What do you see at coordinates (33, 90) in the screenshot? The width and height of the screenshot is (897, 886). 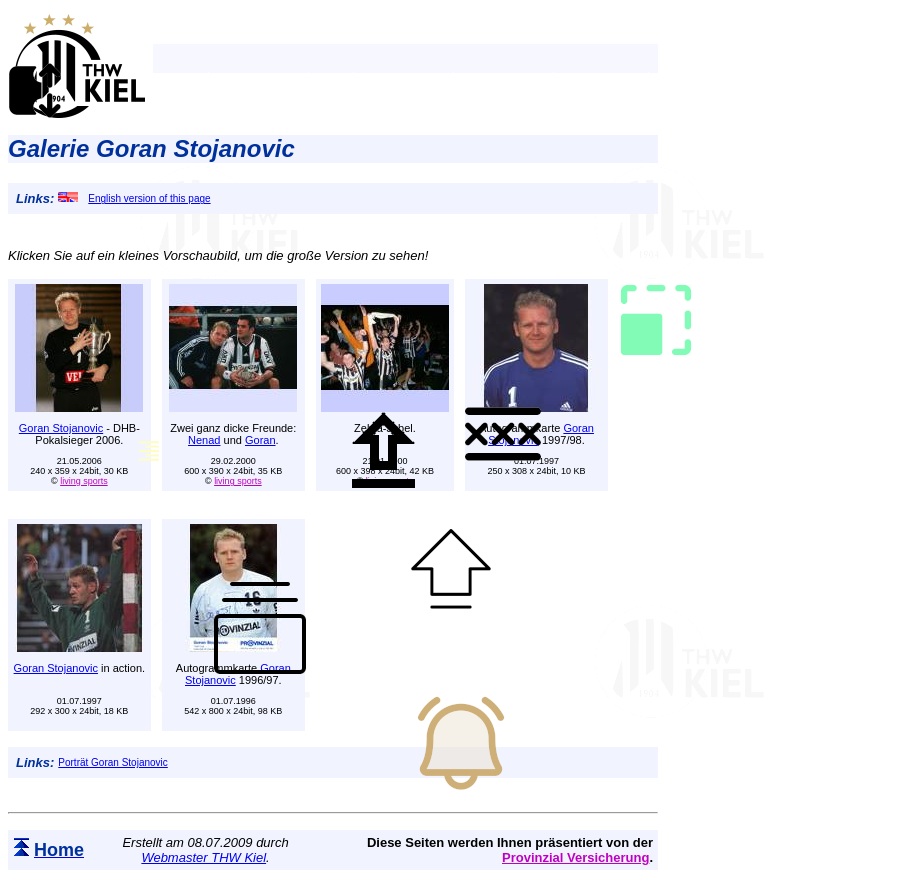 I see `auto-adjust content height to fit container` at bounding box center [33, 90].